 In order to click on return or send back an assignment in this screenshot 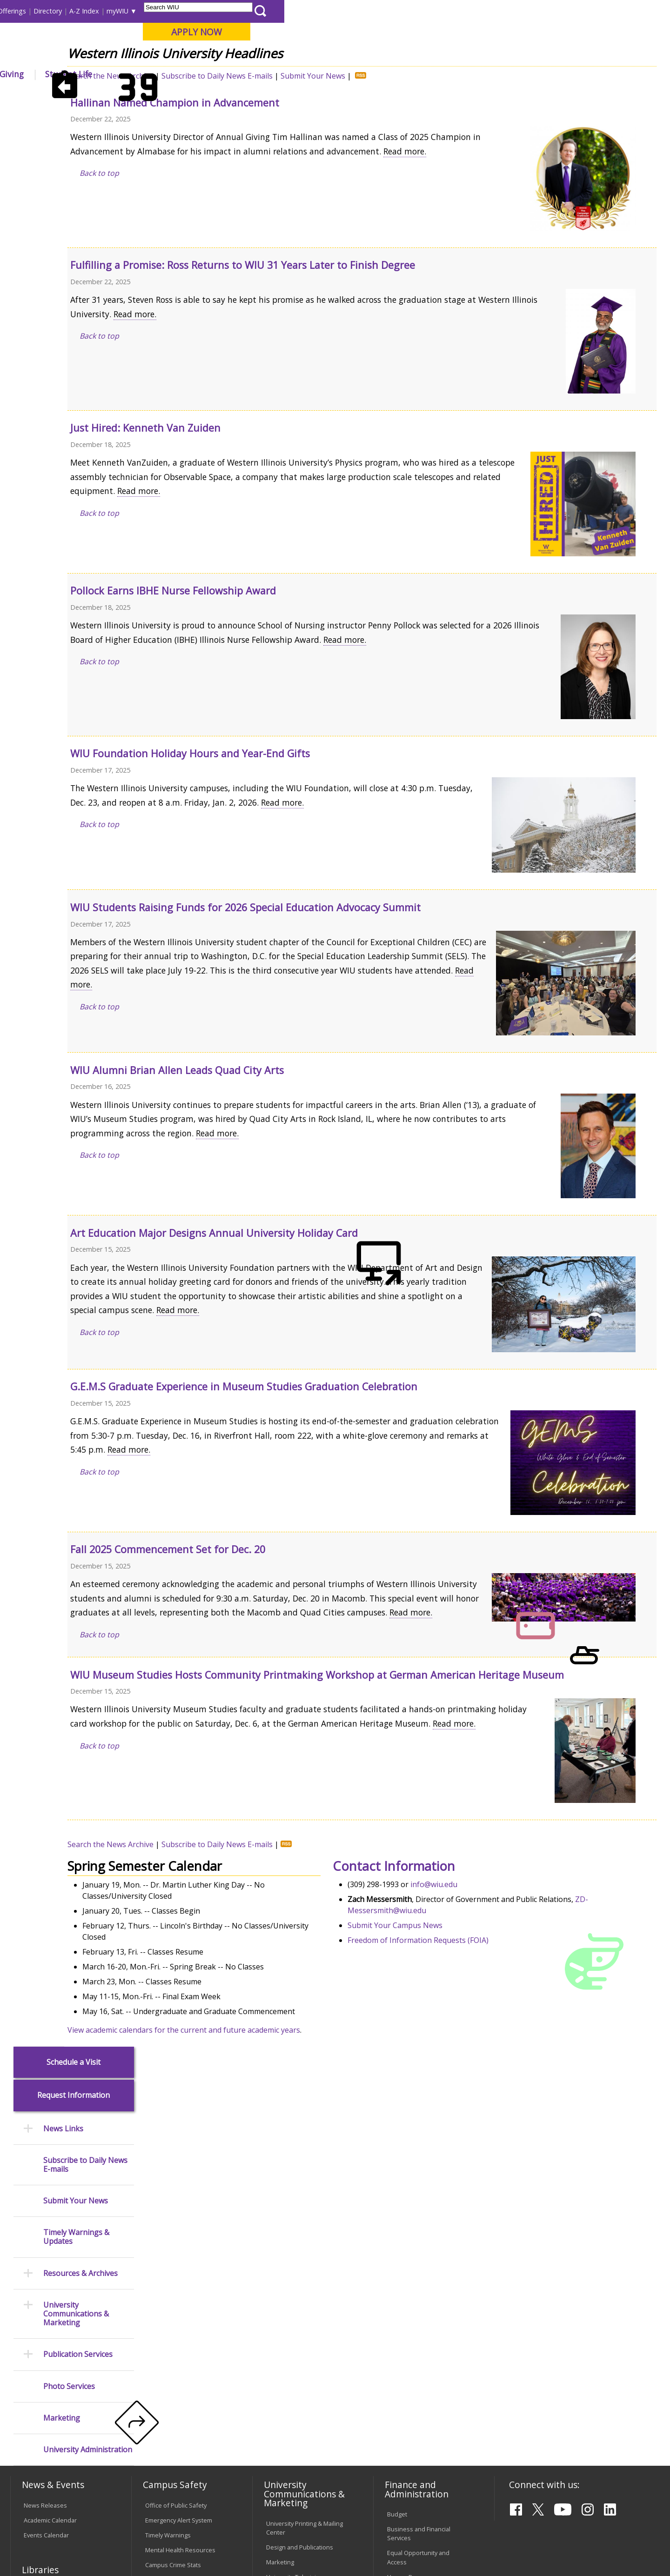, I will do `click(65, 86)`.